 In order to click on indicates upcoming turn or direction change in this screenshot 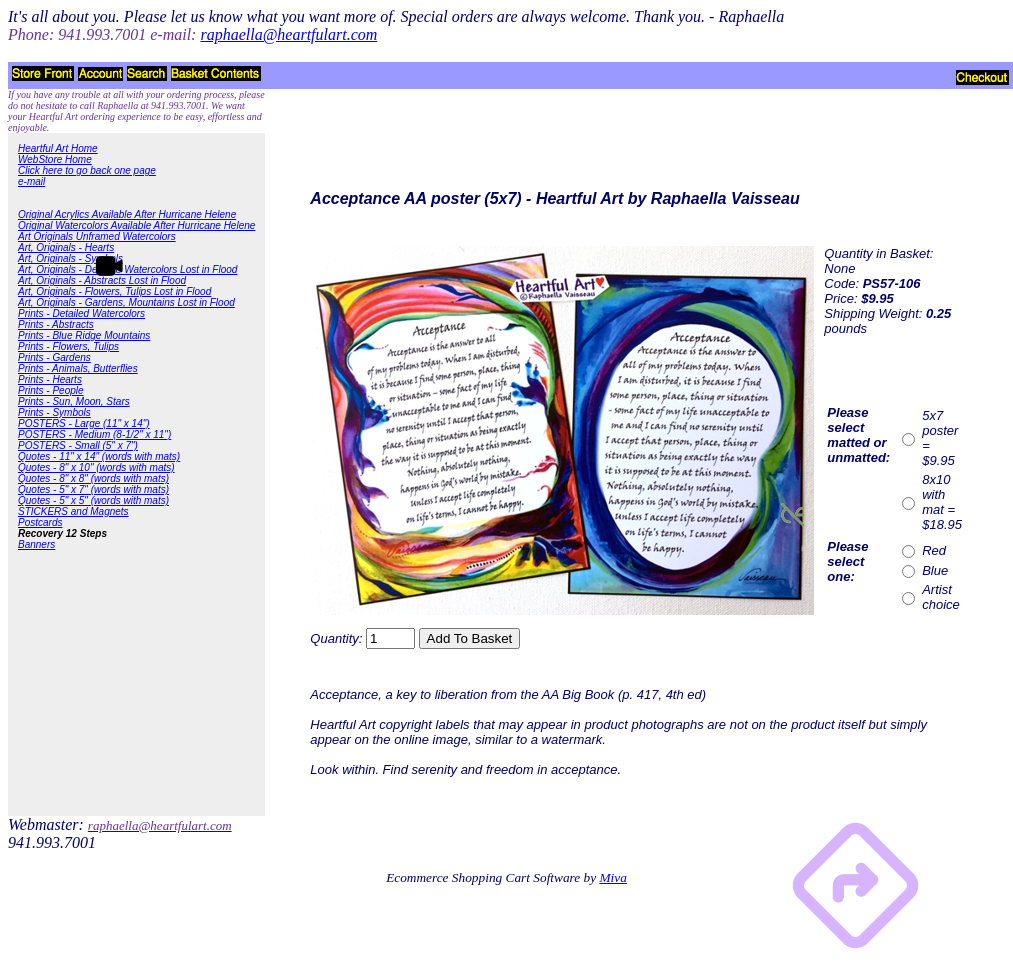, I will do `click(855, 885)`.